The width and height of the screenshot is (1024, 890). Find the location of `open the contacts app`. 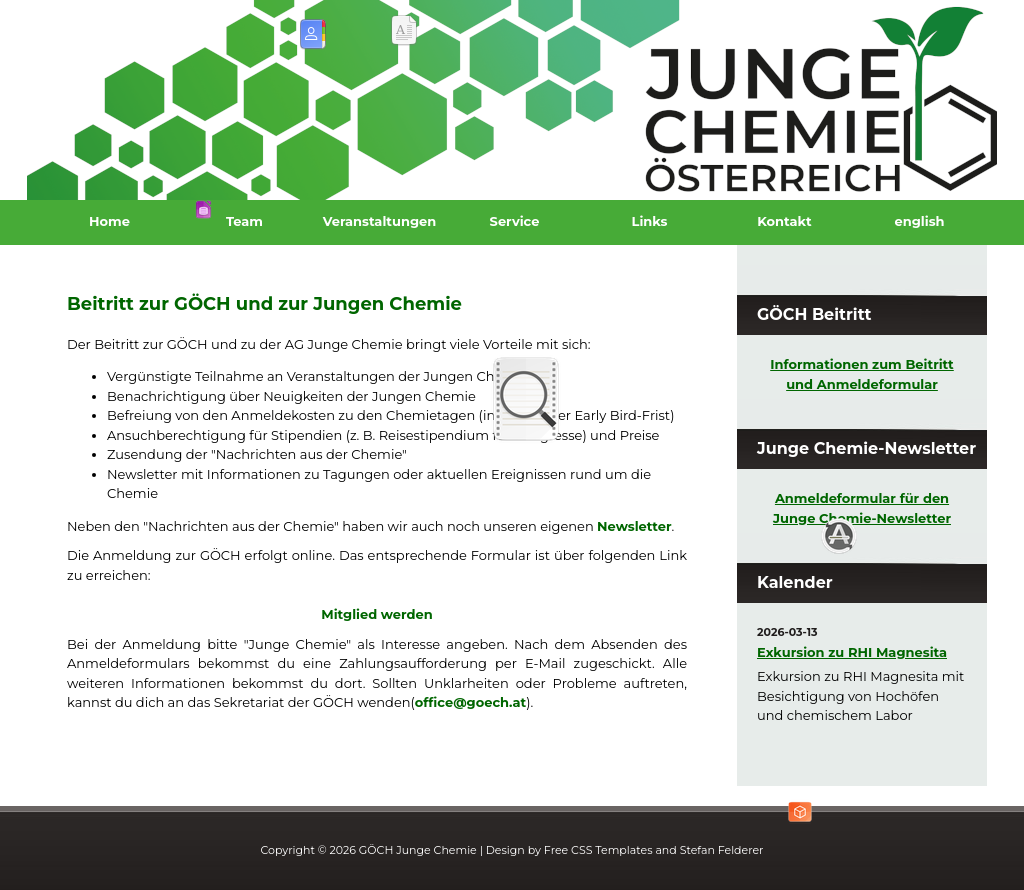

open the contacts app is located at coordinates (313, 34).